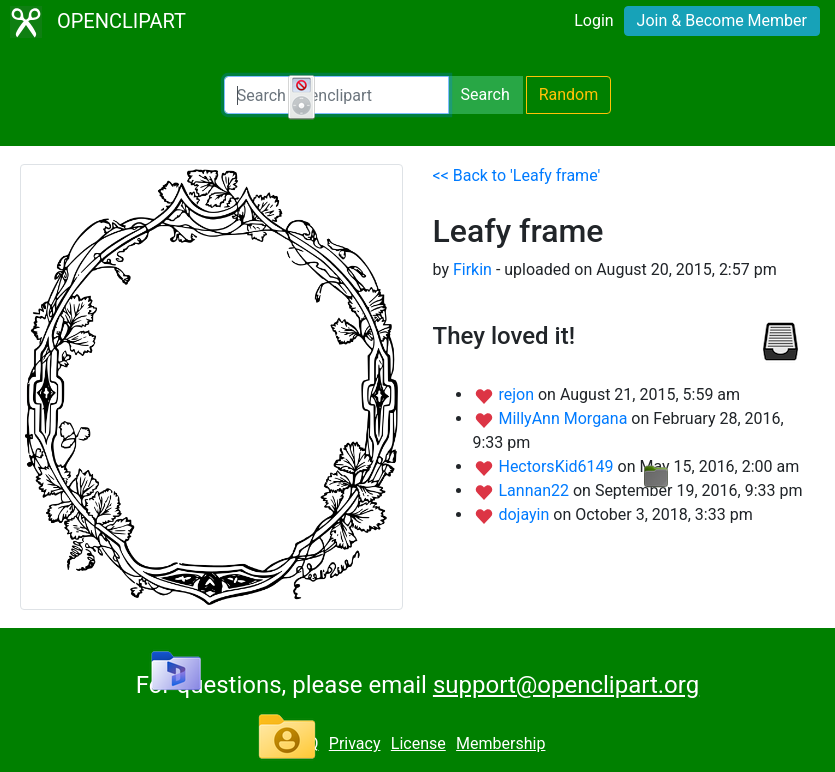 This screenshot has width=835, height=772. Describe the element at coordinates (287, 738) in the screenshot. I see `open your contacts folder` at that location.